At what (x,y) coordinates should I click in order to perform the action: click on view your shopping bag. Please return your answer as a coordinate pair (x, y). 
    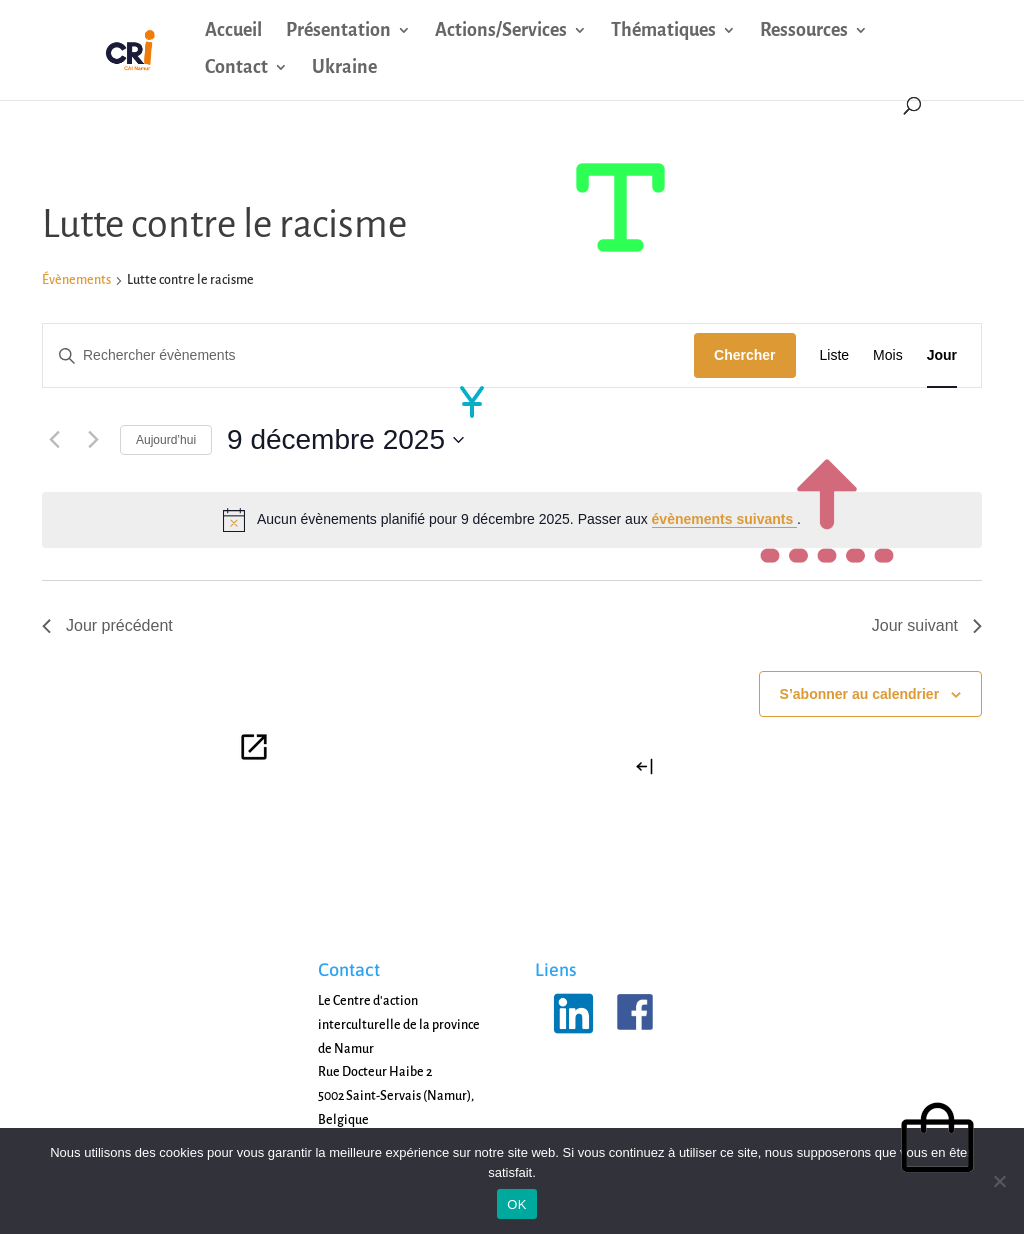
    Looking at the image, I should click on (937, 1141).